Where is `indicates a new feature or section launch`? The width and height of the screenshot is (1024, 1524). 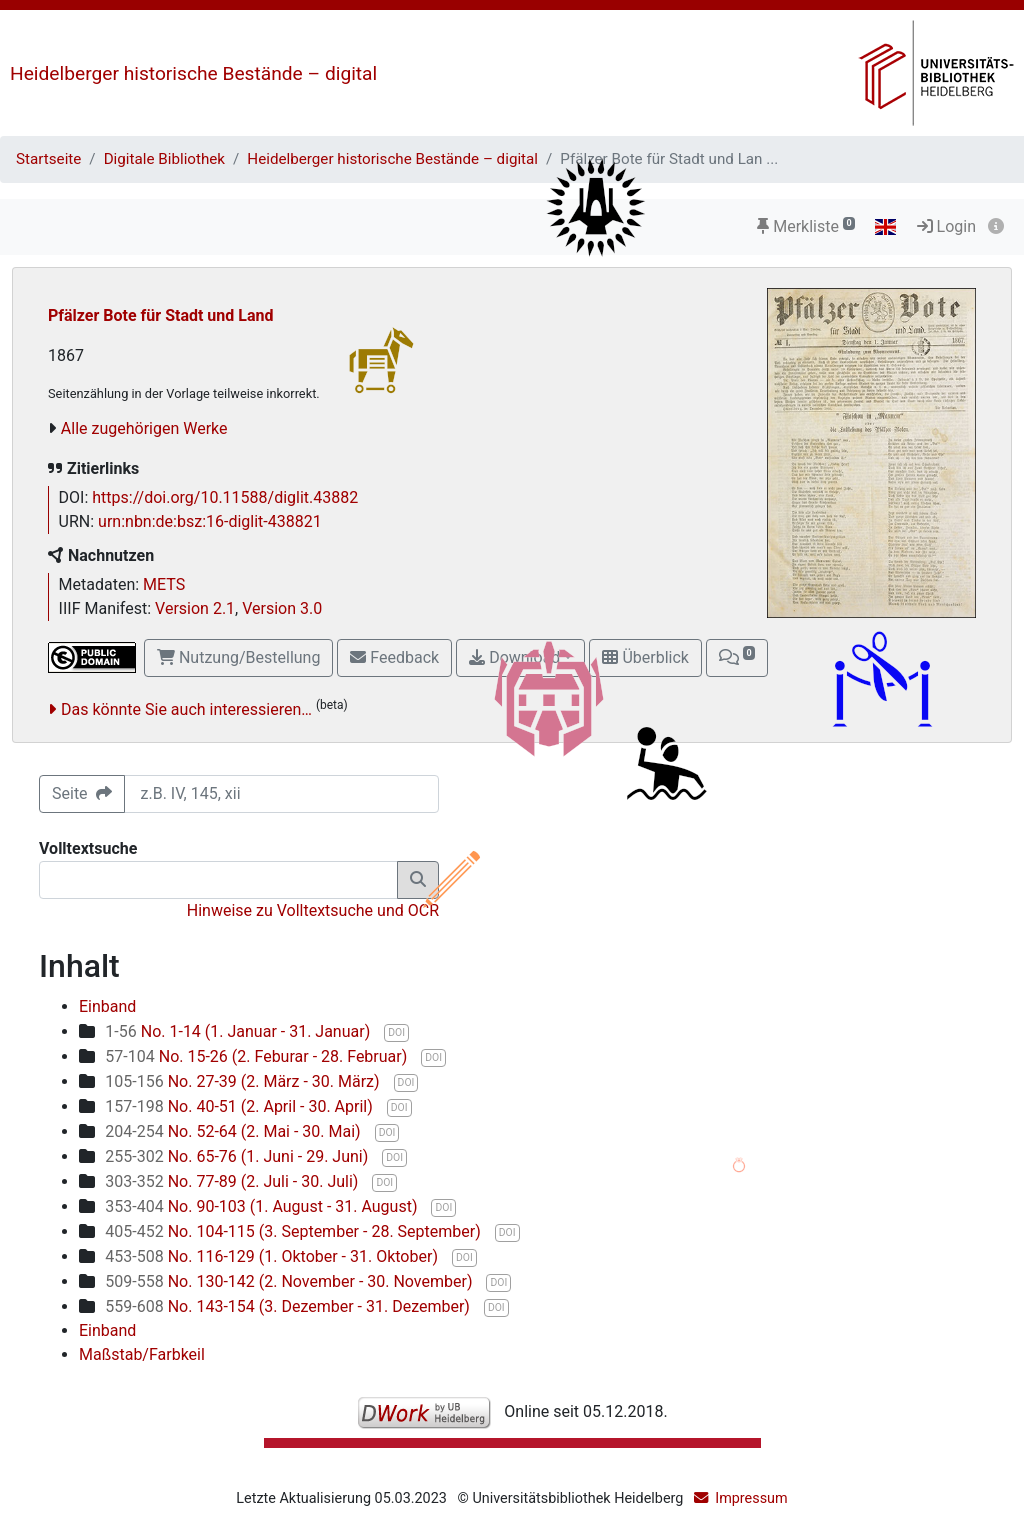 indicates a new feature or section launch is located at coordinates (882, 677).